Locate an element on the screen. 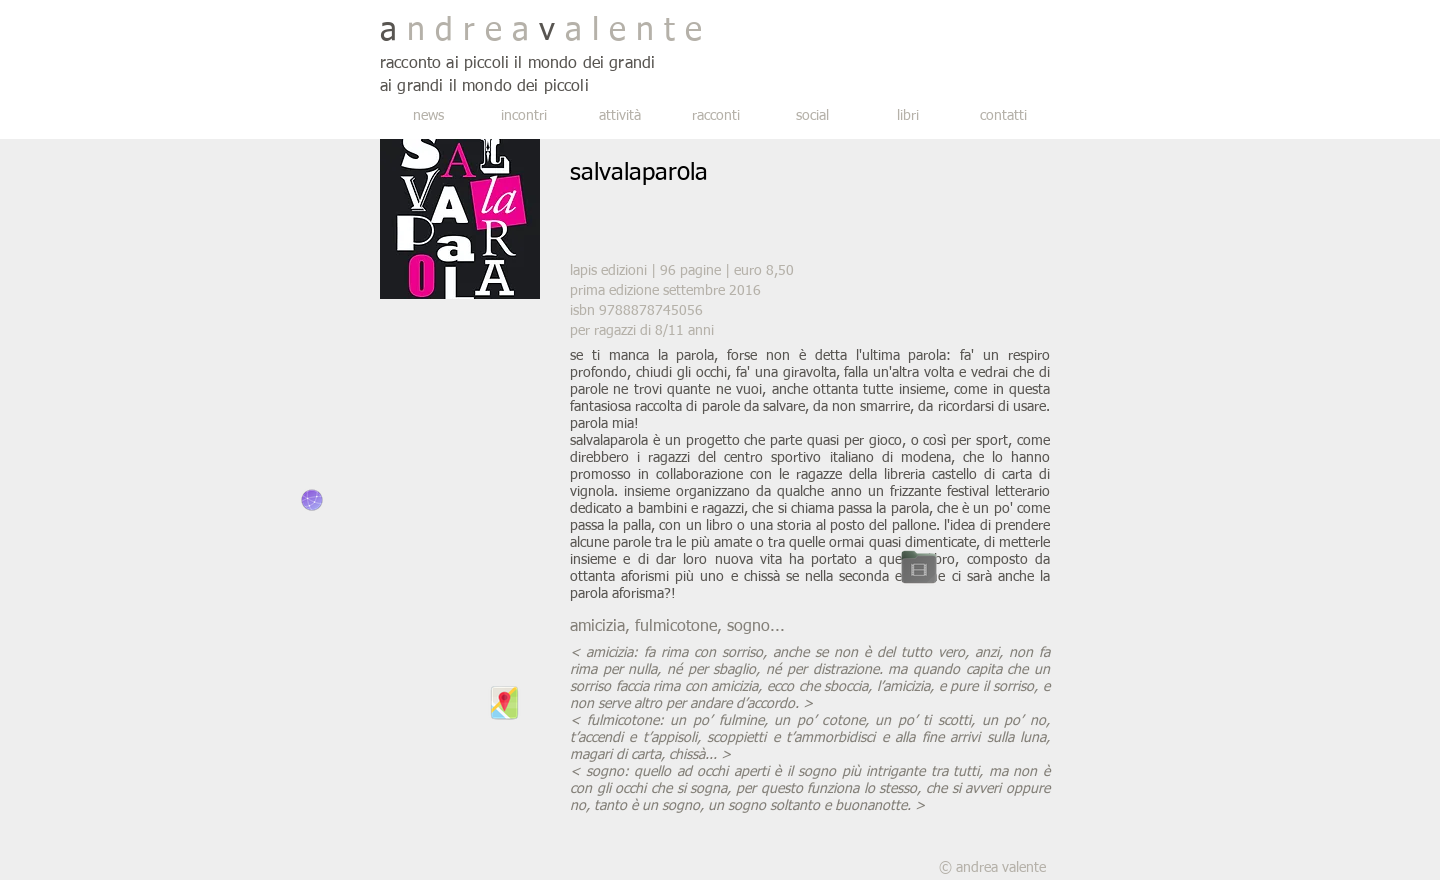 This screenshot has width=1440, height=880. access network workgroup or shared resources is located at coordinates (312, 500).